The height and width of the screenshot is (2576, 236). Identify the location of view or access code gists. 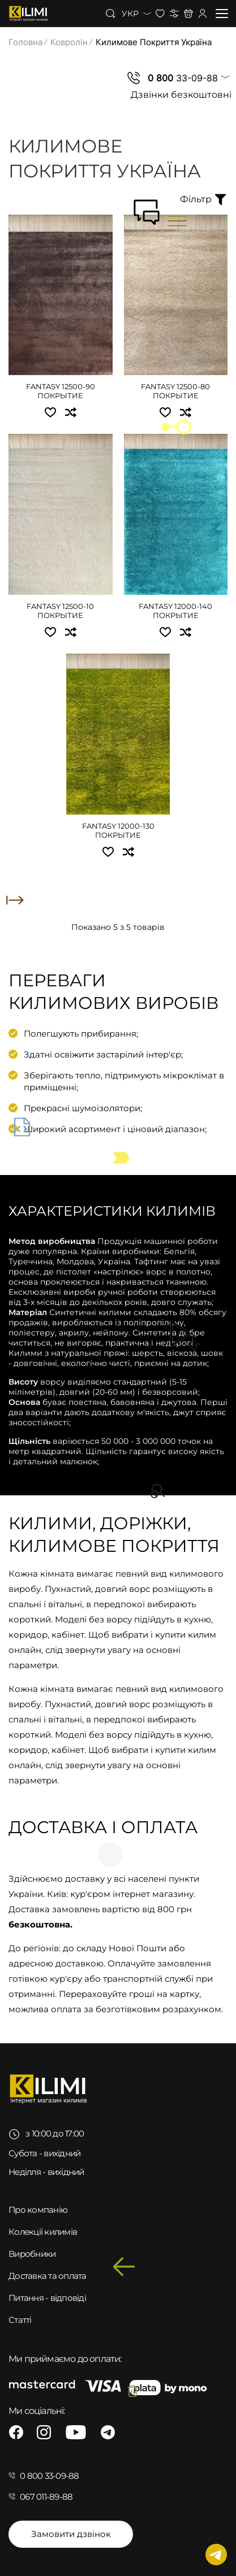
(22, 1127).